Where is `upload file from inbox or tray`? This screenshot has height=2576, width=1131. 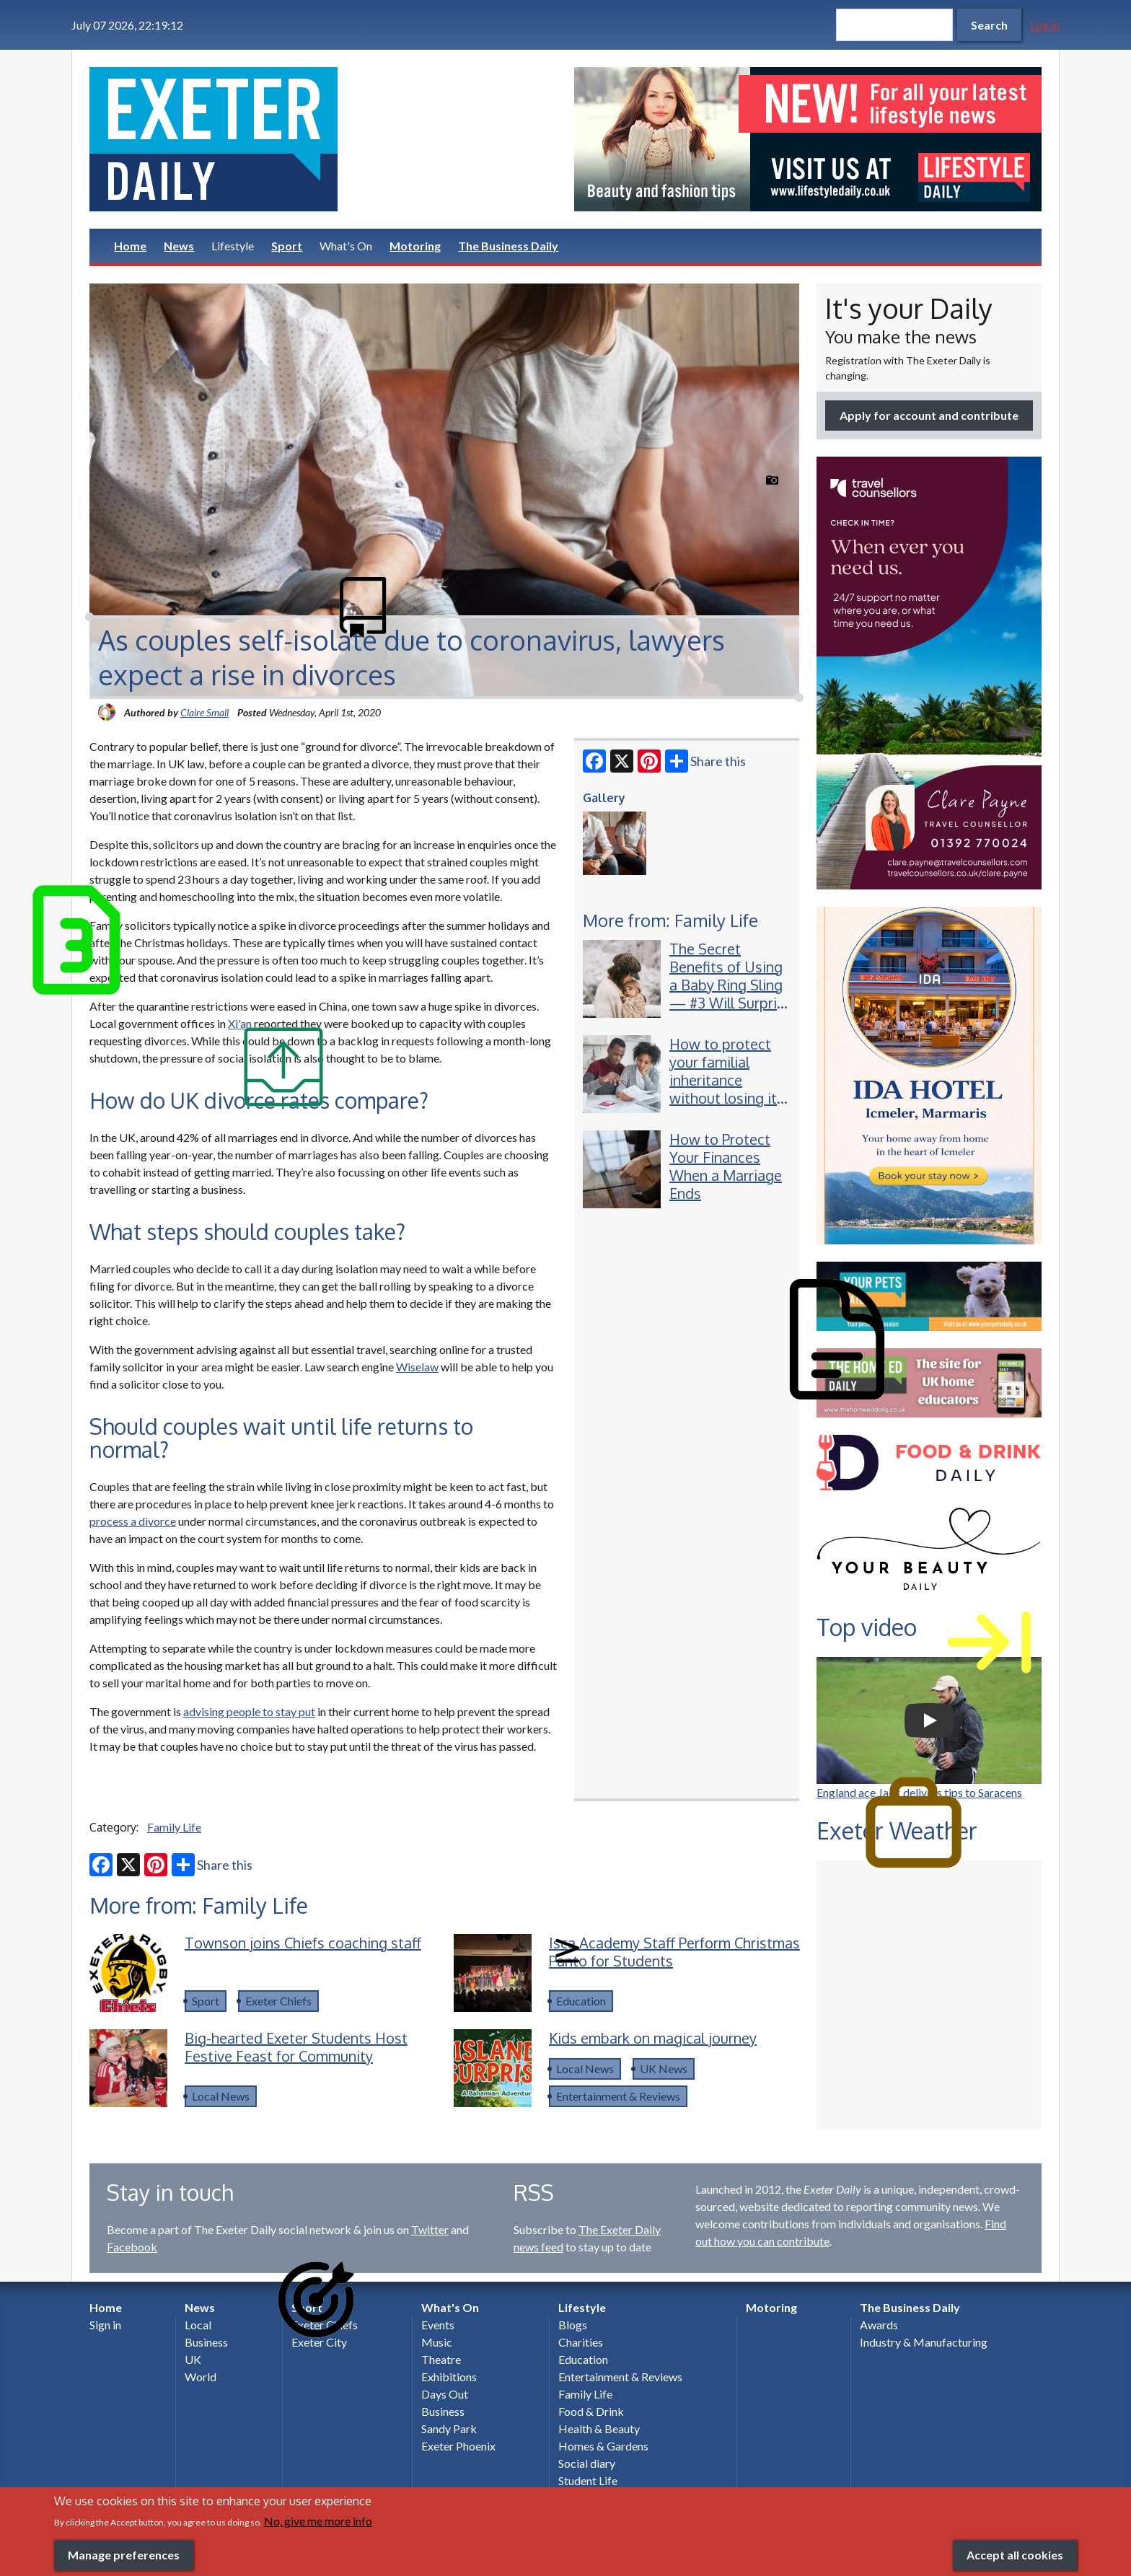
upload file from inbox or tray is located at coordinates (283, 1067).